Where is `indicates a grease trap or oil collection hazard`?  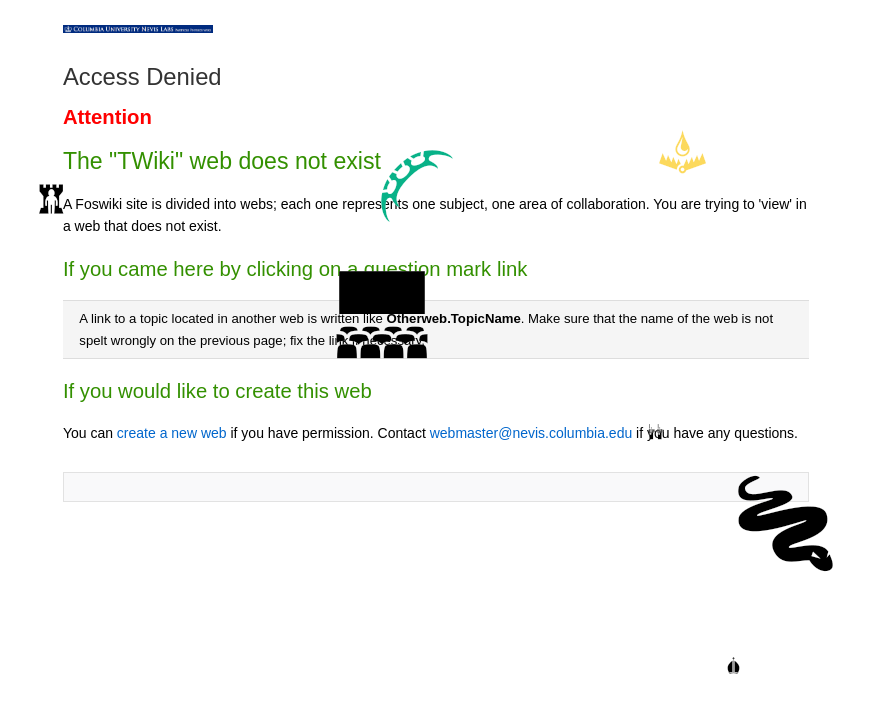 indicates a grease trap or oil collection hazard is located at coordinates (682, 153).